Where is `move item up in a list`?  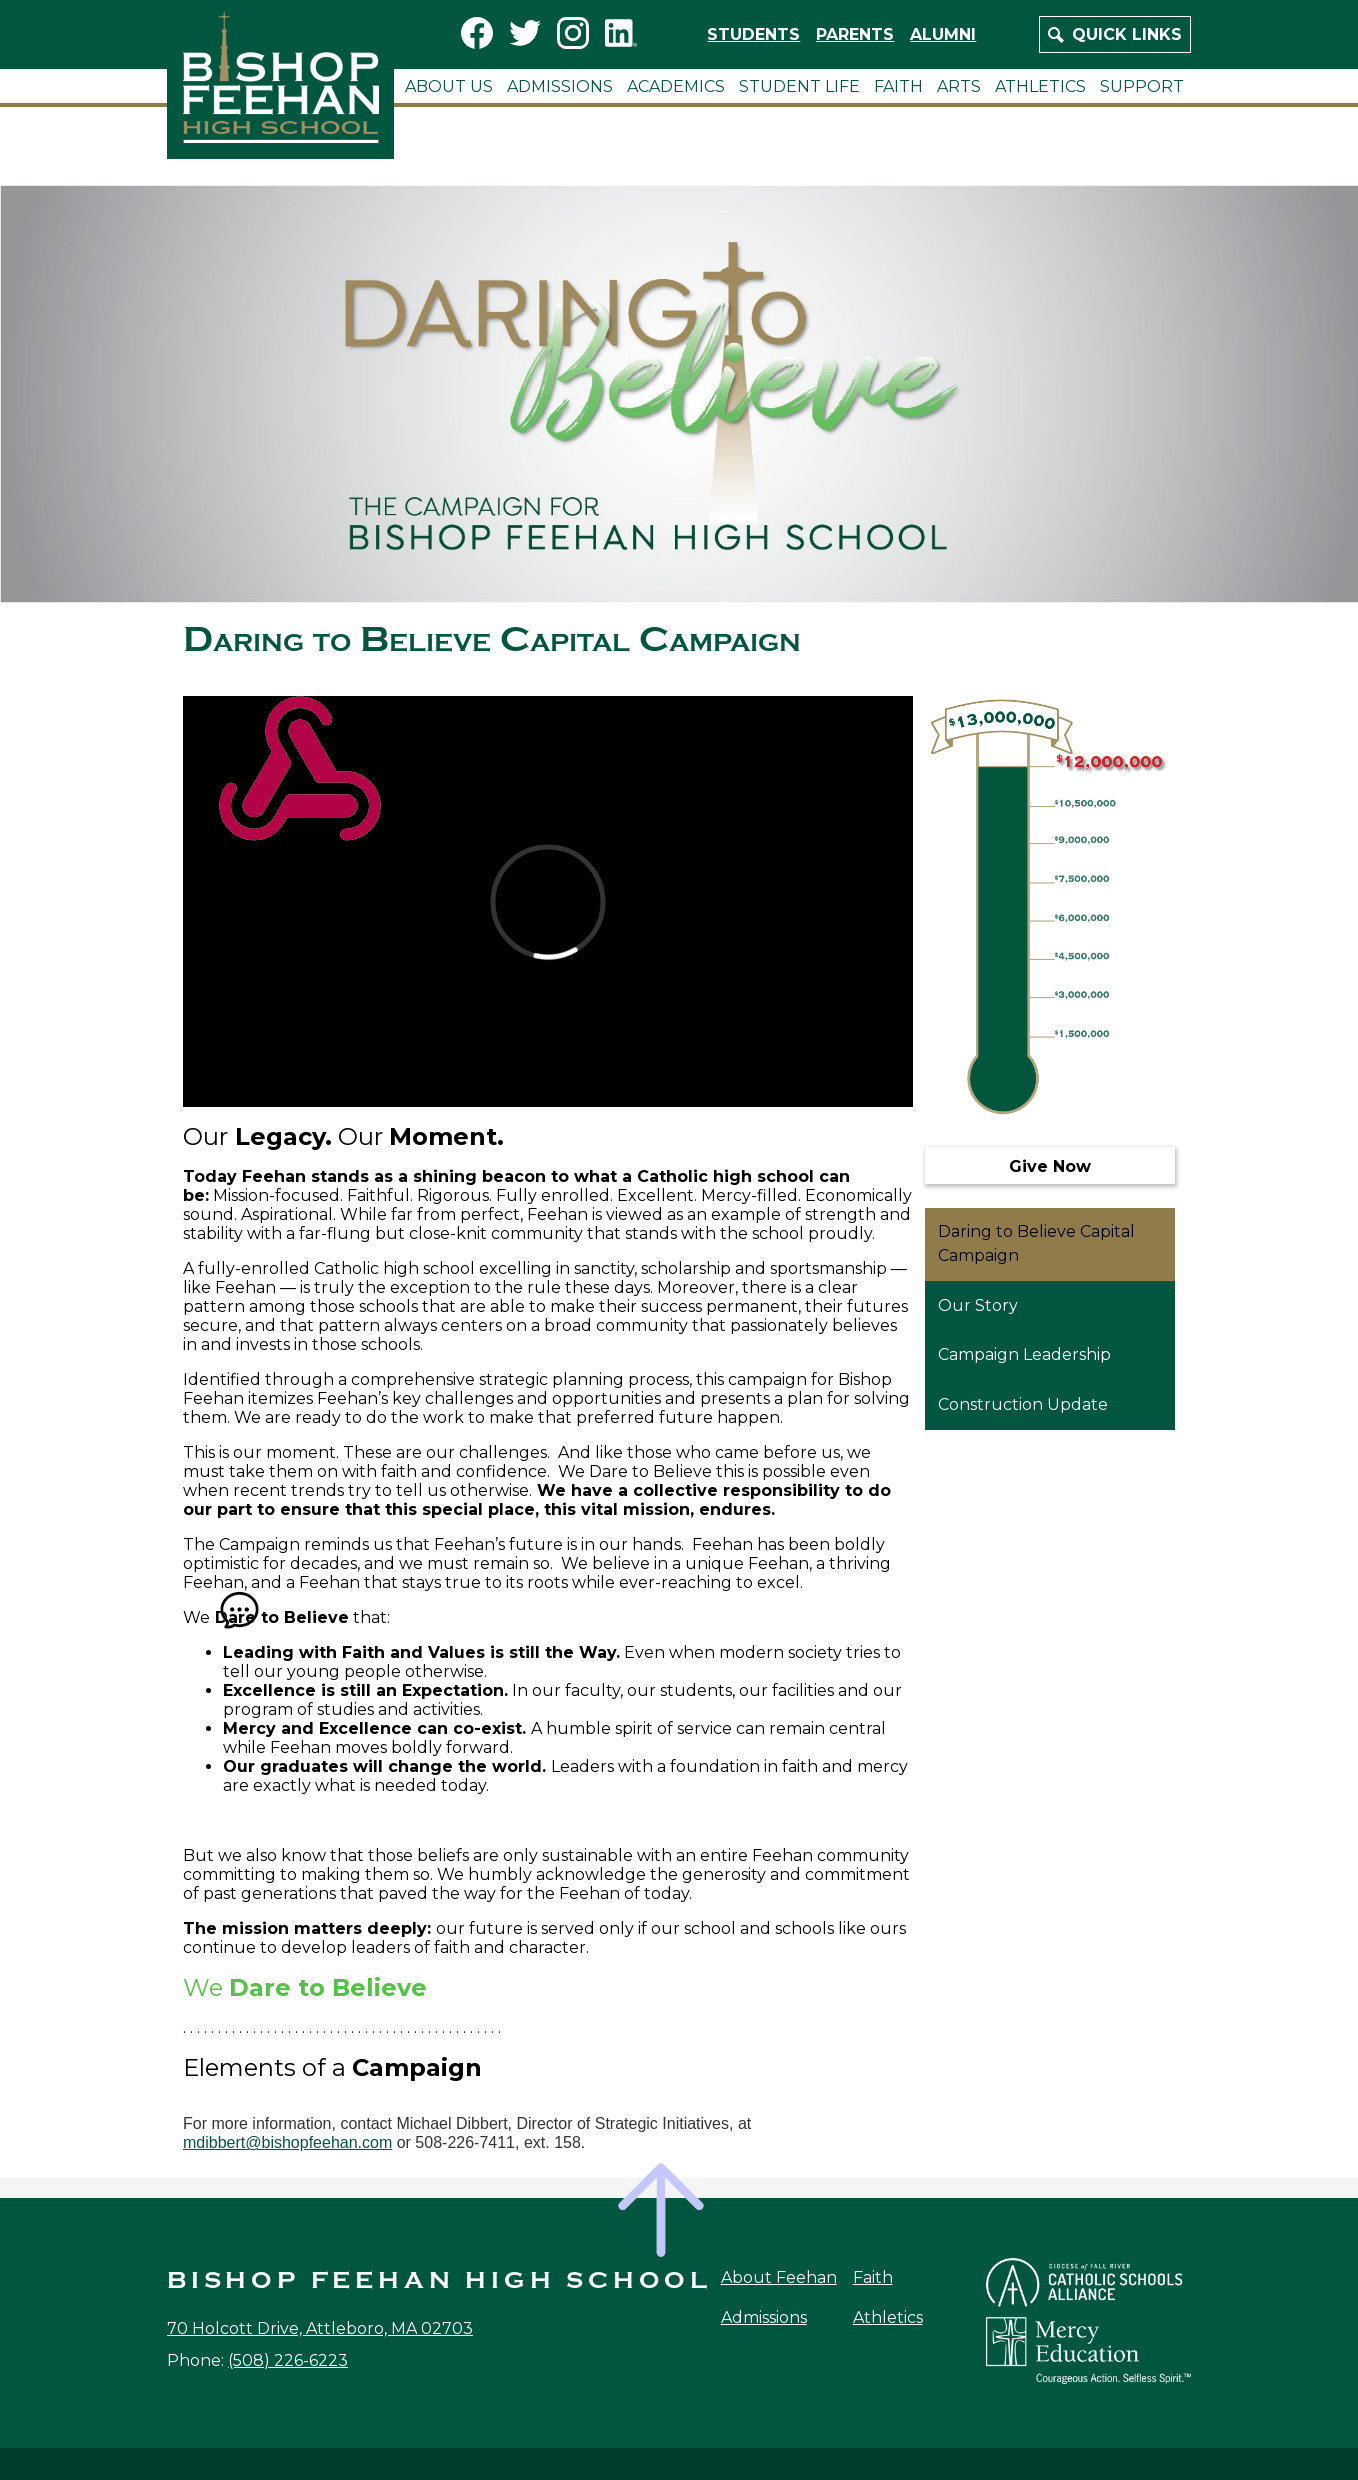
move item up in a list is located at coordinates (661, 2210).